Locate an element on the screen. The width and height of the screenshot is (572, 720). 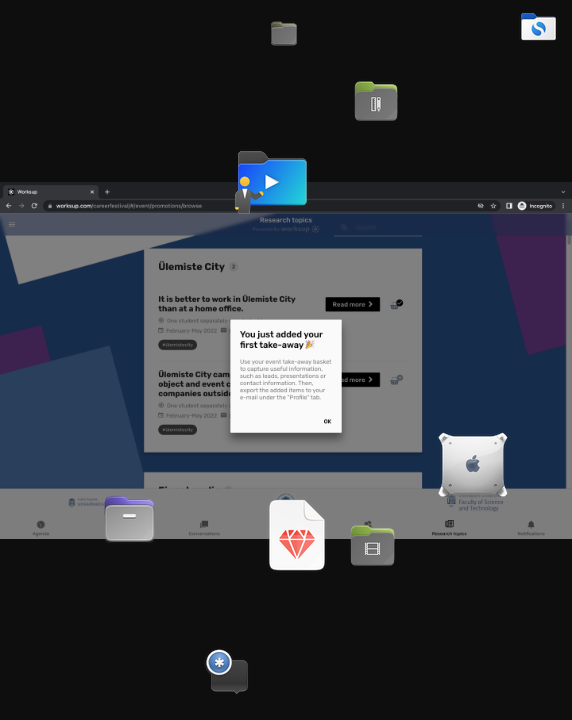
open your videos folder is located at coordinates (372, 545).